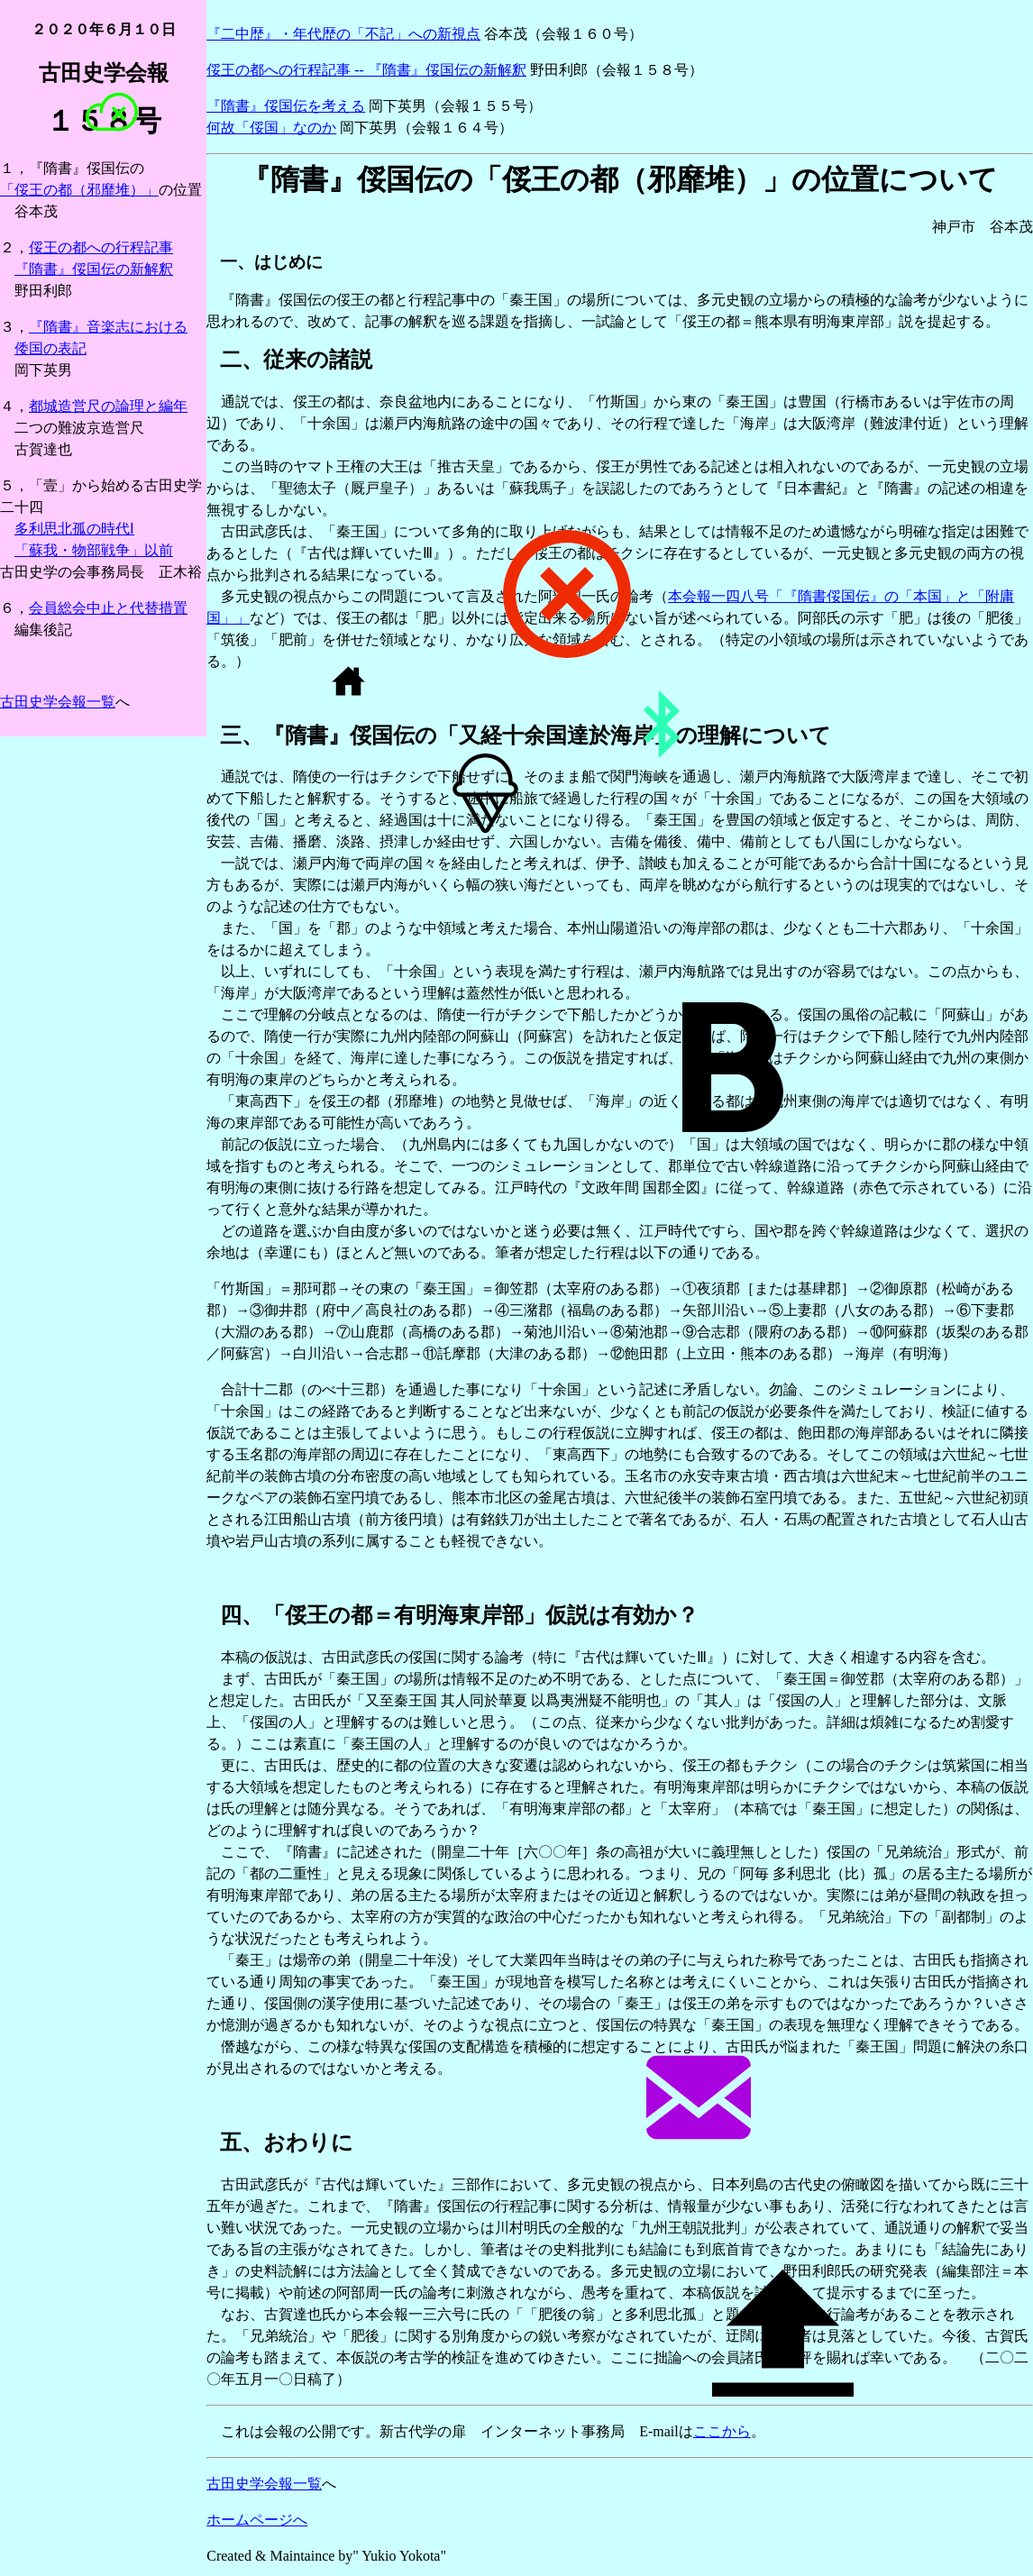 Image resolution: width=1033 pixels, height=2576 pixels. What do you see at coordinates (348, 681) in the screenshot?
I see `navigate to the home screen` at bounding box center [348, 681].